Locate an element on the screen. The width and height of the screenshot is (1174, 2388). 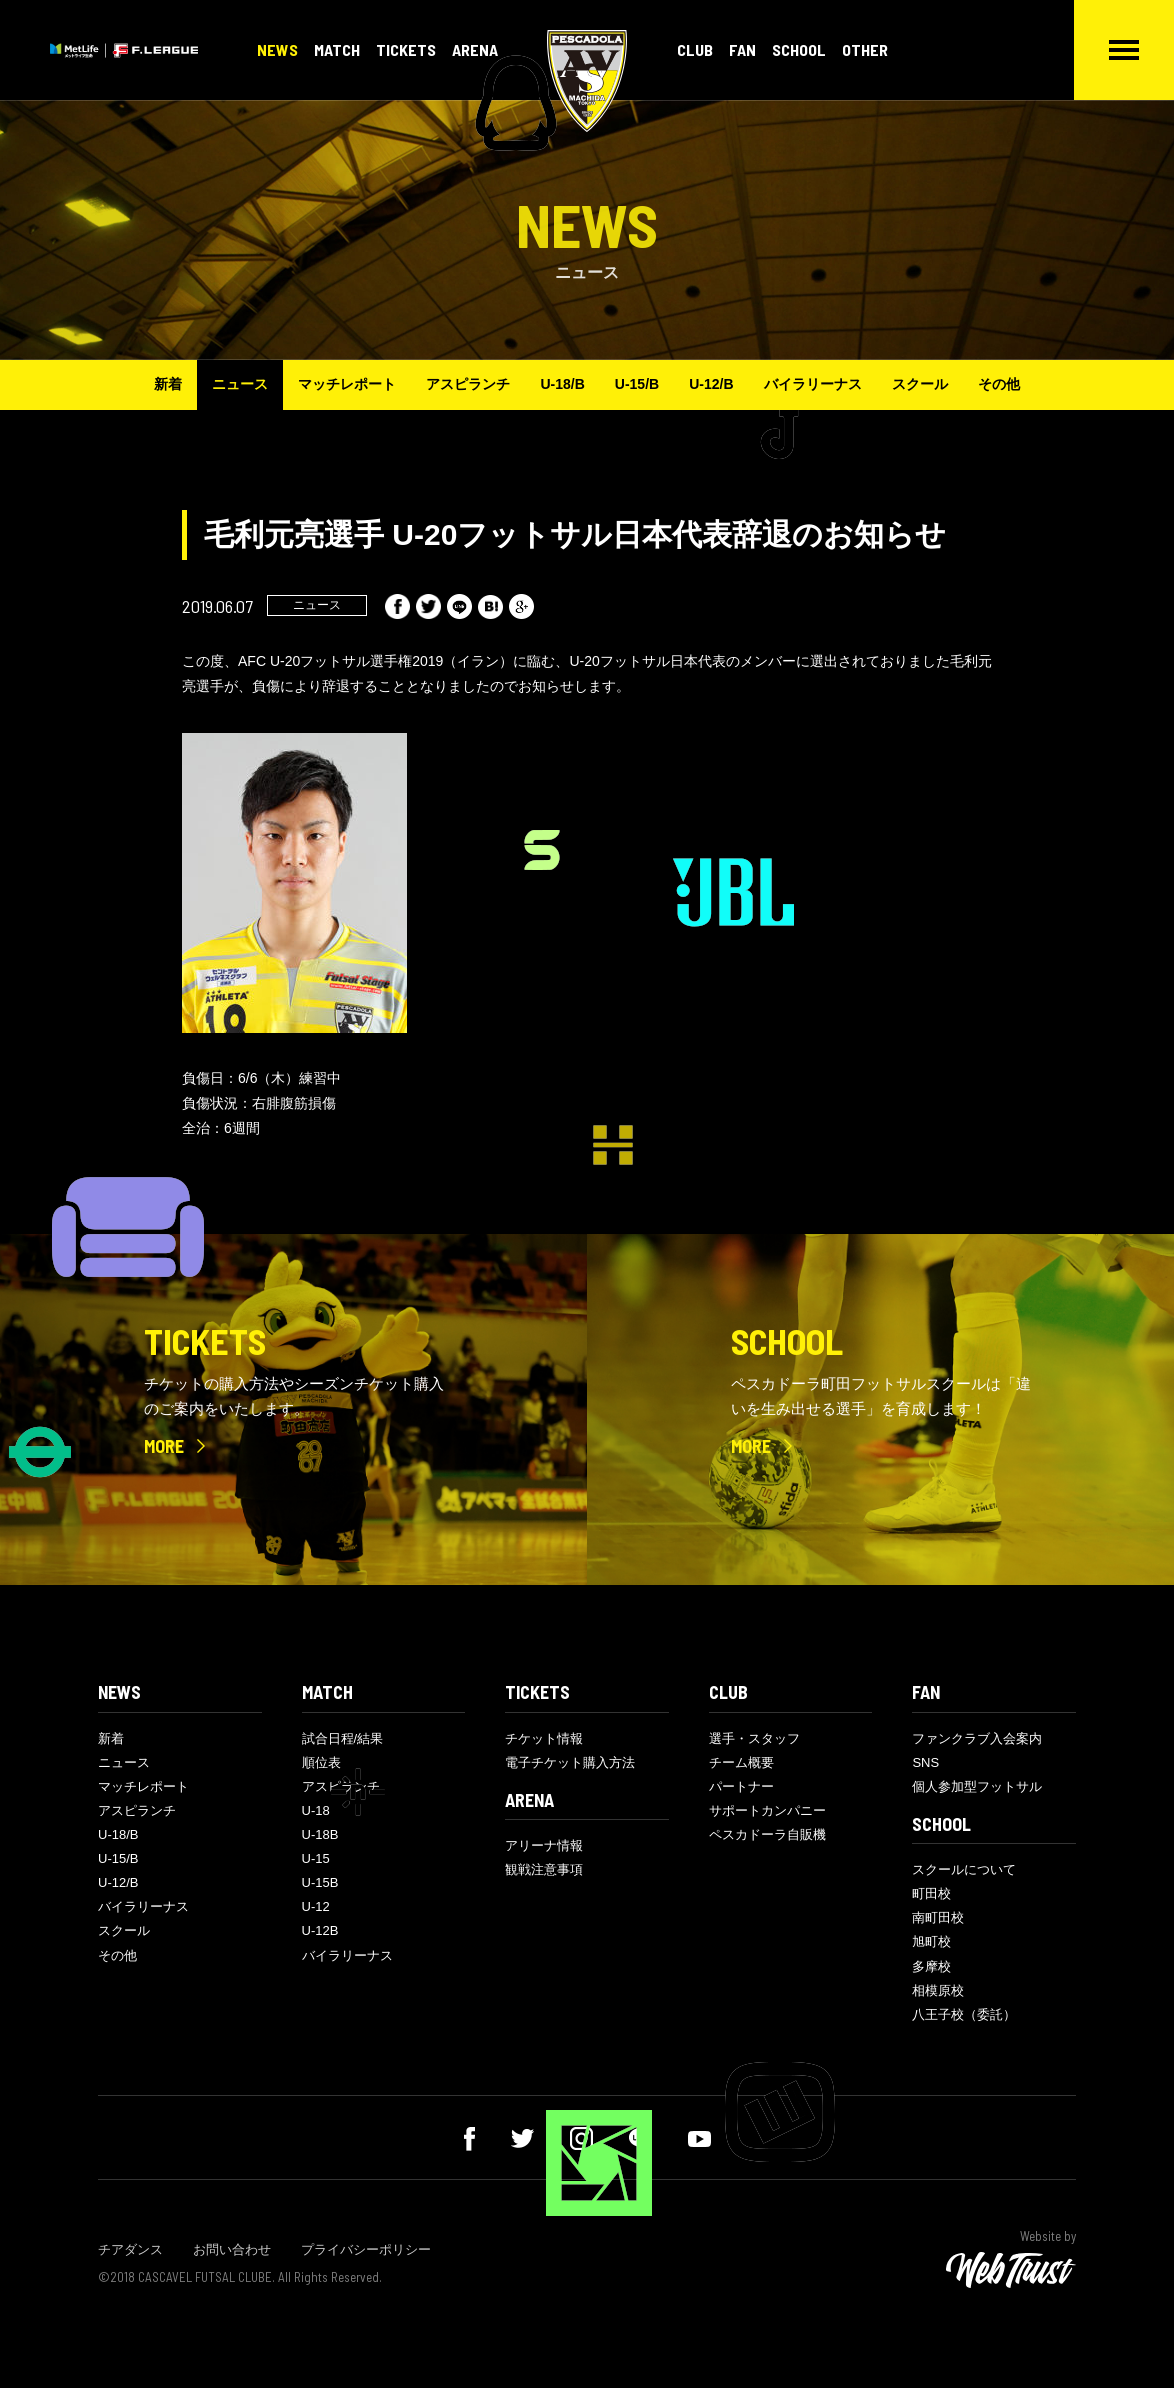
open google lens for visual search is located at coordinates (599, 2163).